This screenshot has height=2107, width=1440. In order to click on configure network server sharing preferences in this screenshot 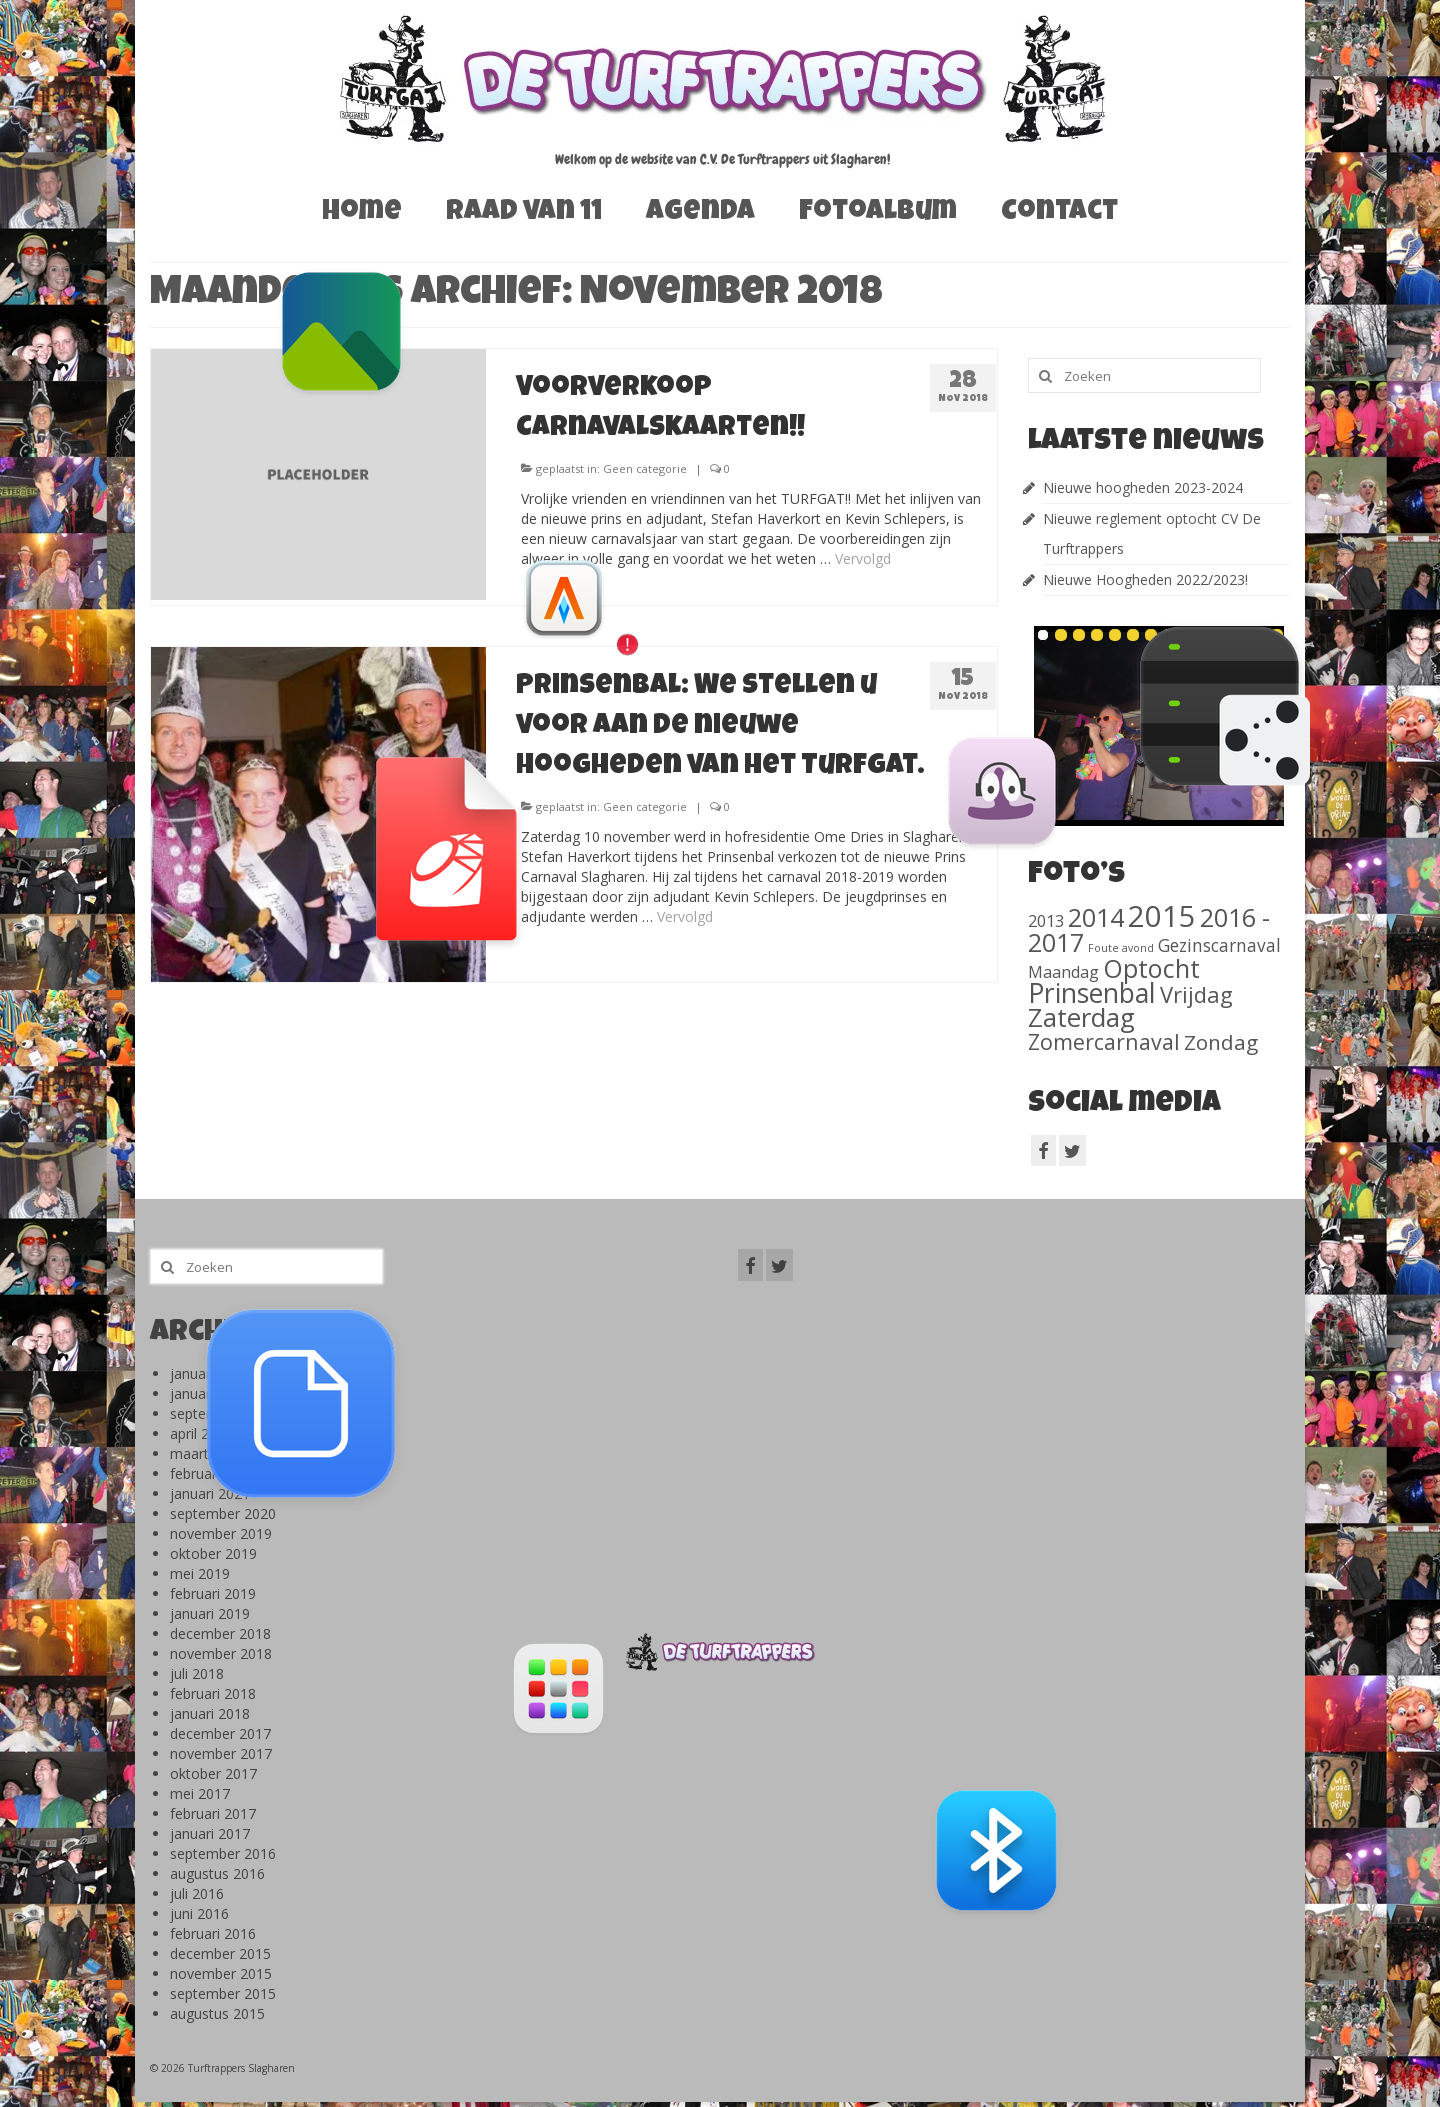, I will do `click(1221, 709)`.